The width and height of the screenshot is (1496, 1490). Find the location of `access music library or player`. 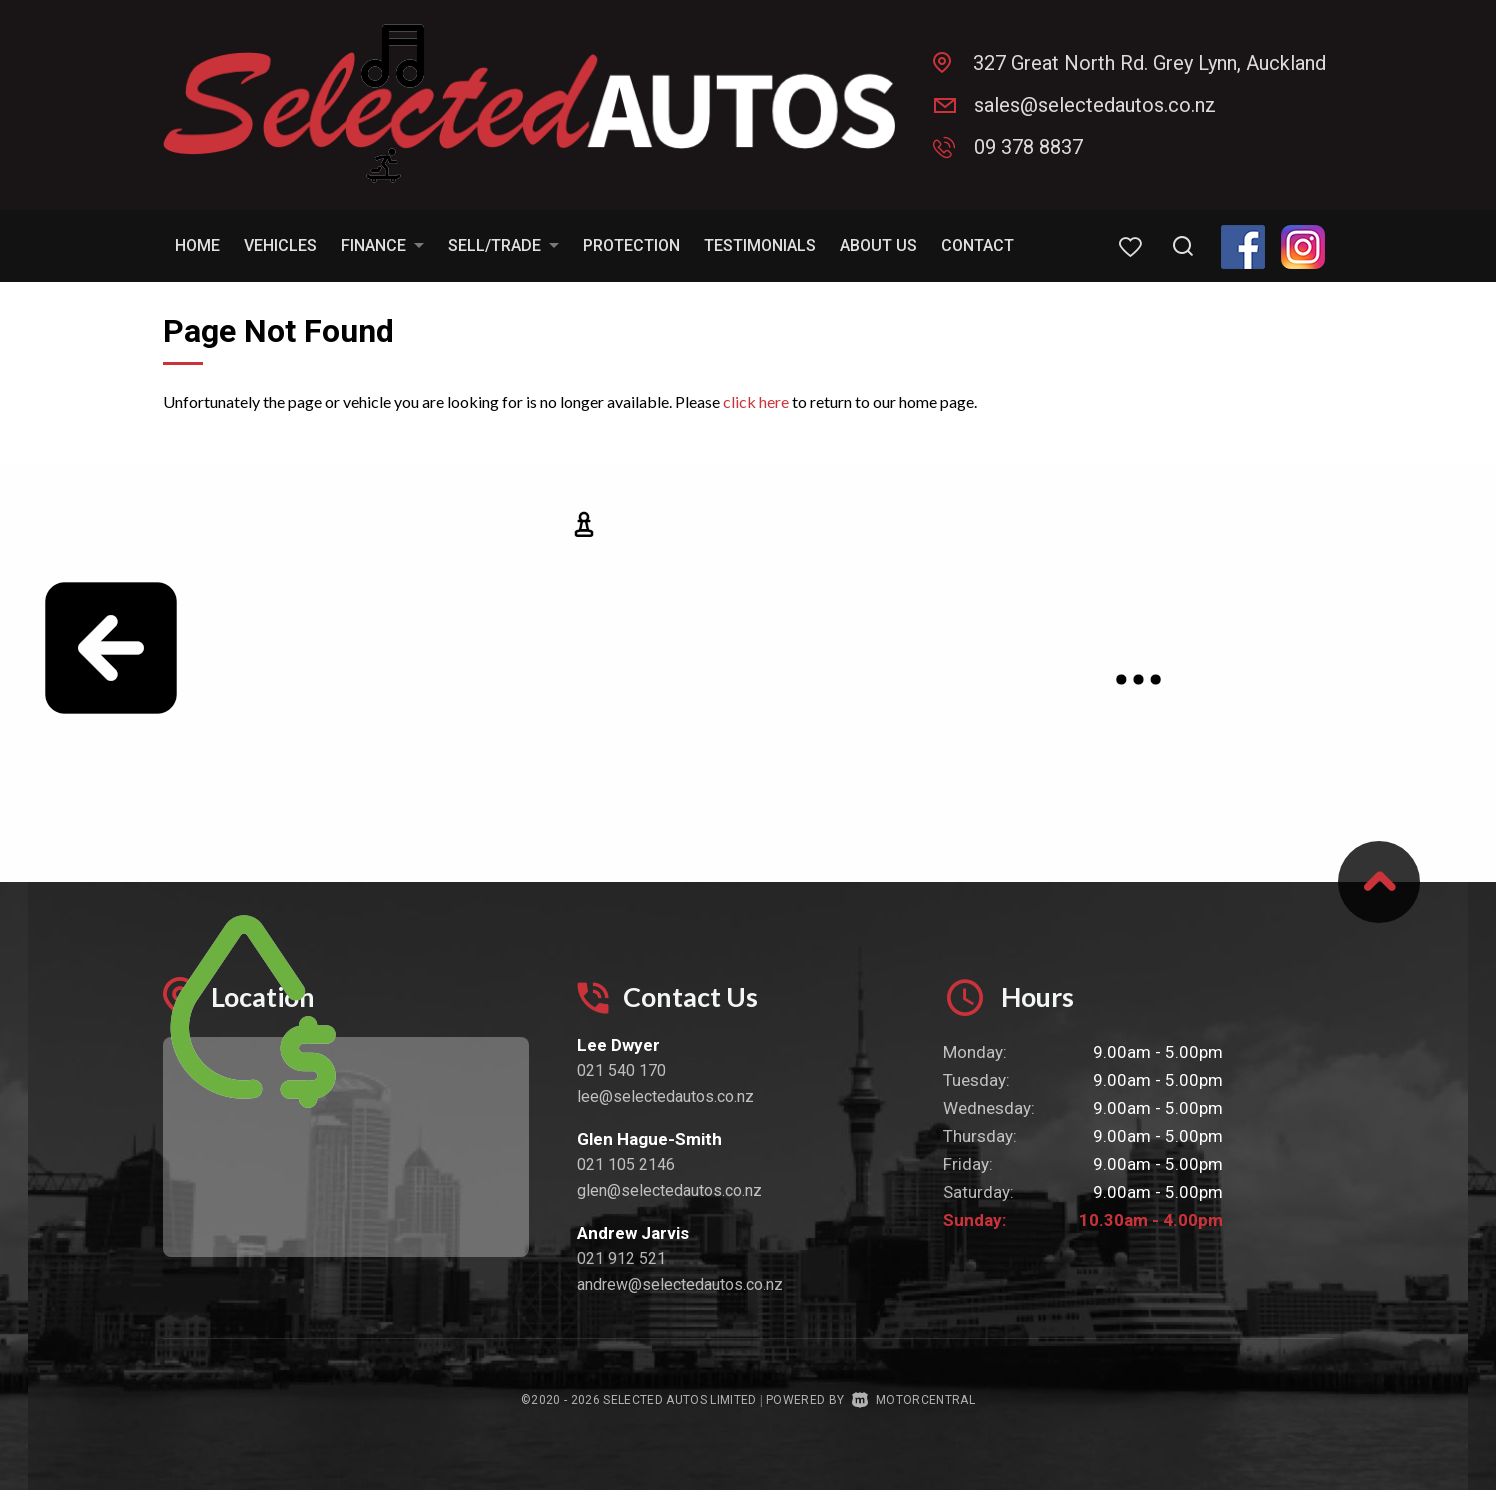

access music library or player is located at coordinates (396, 56).